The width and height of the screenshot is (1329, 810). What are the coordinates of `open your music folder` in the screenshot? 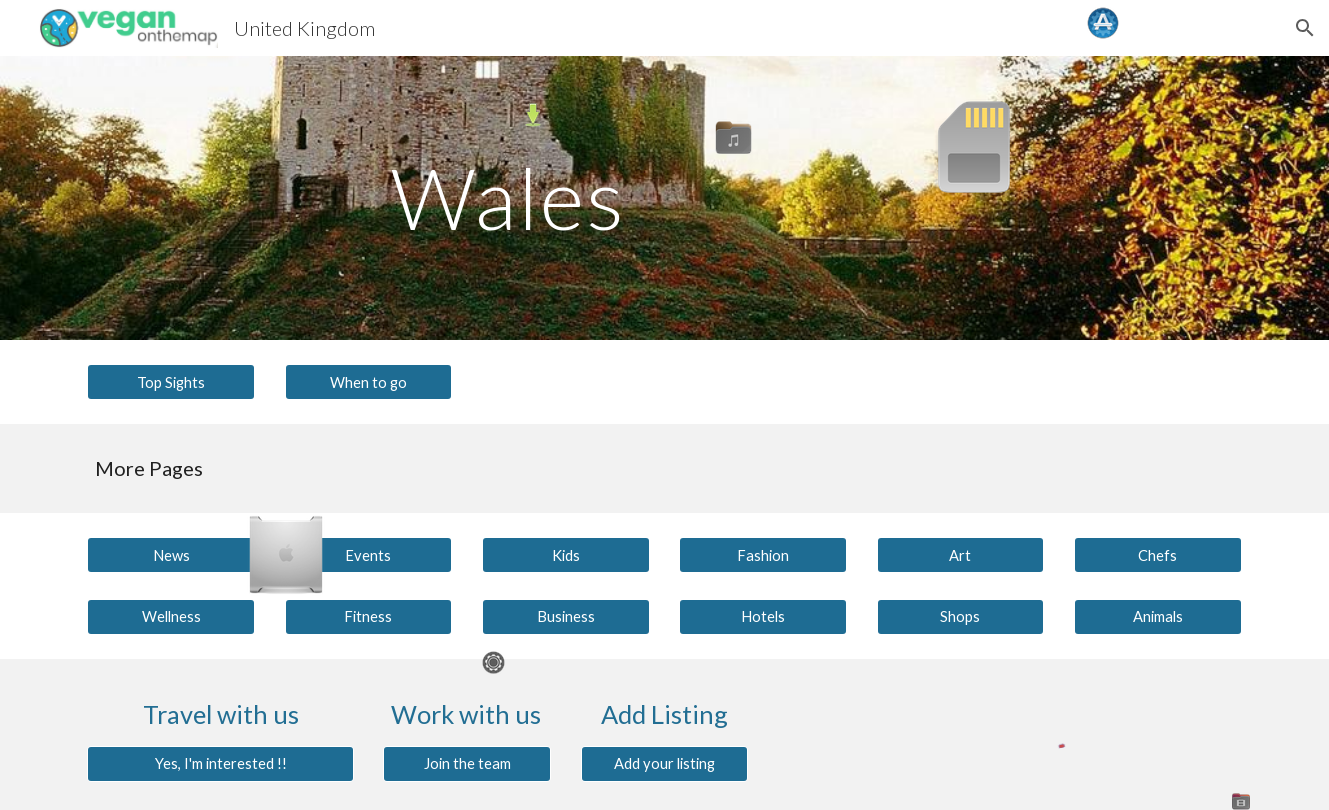 It's located at (733, 137).